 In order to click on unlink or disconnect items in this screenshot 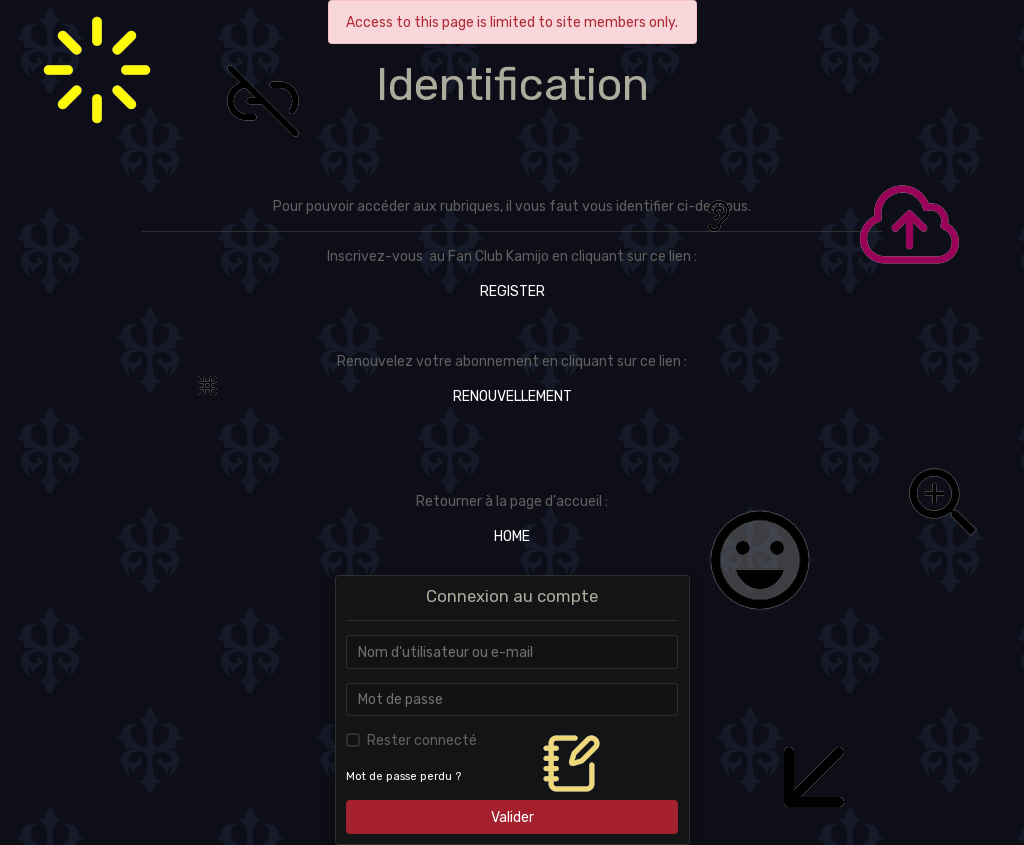, I will do `click(263, 101)`.